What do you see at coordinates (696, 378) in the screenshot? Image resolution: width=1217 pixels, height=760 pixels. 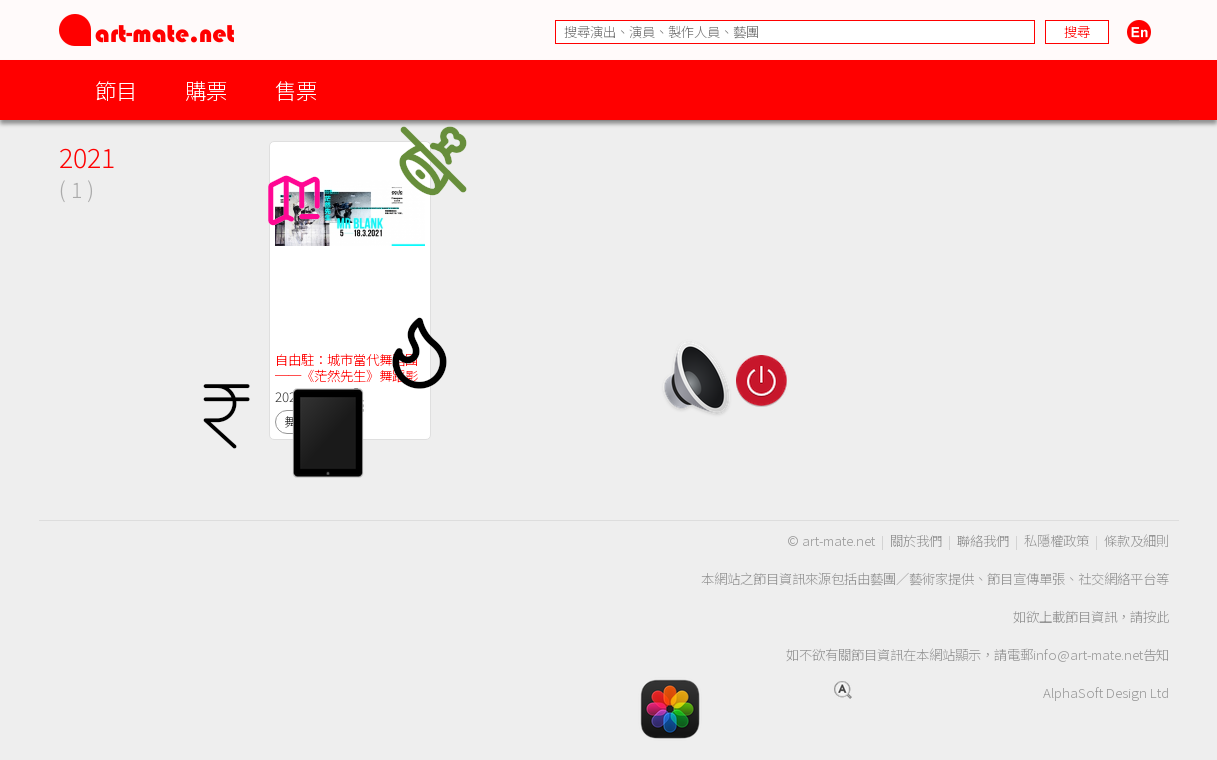 I see `adjust speaker or audio output settings` at bounding box center [696, 378].